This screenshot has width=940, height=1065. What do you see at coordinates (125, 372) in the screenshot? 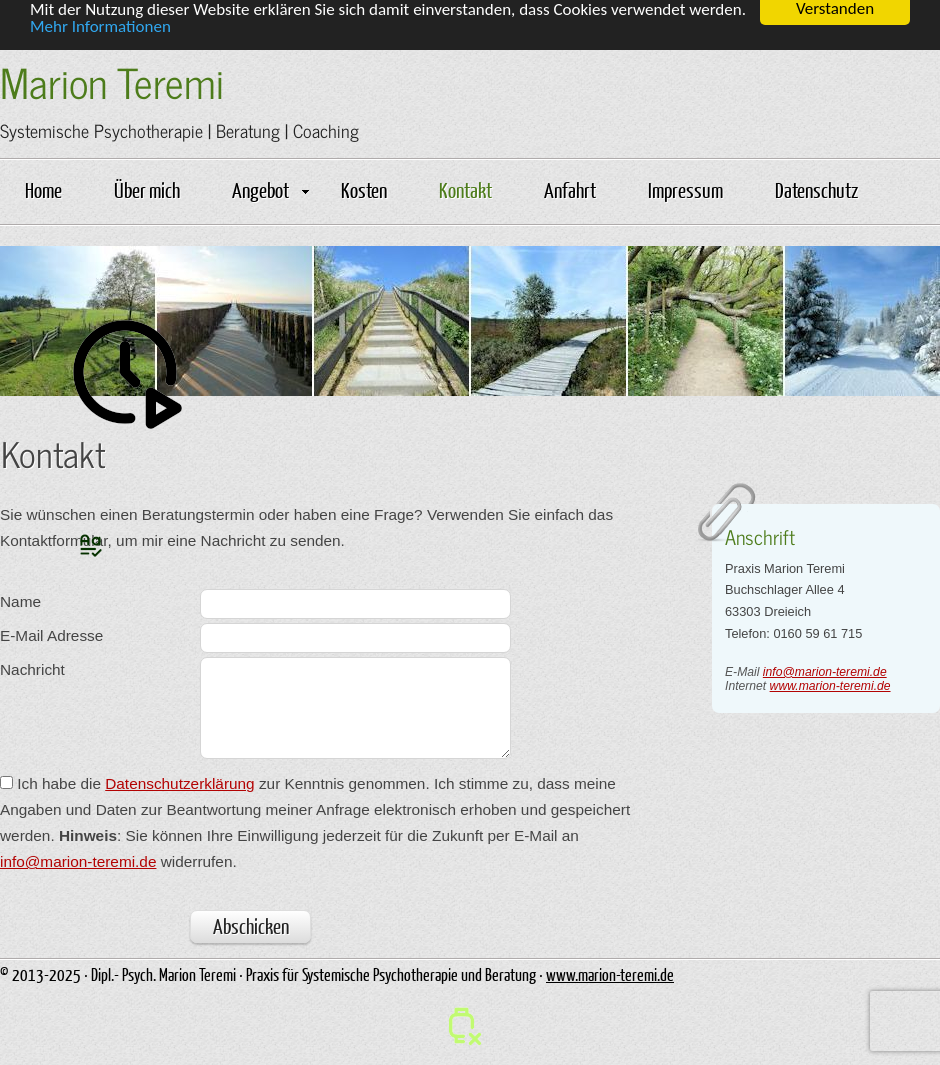
I see `start a timer or scheduled task` at bounding box center [125, 372].